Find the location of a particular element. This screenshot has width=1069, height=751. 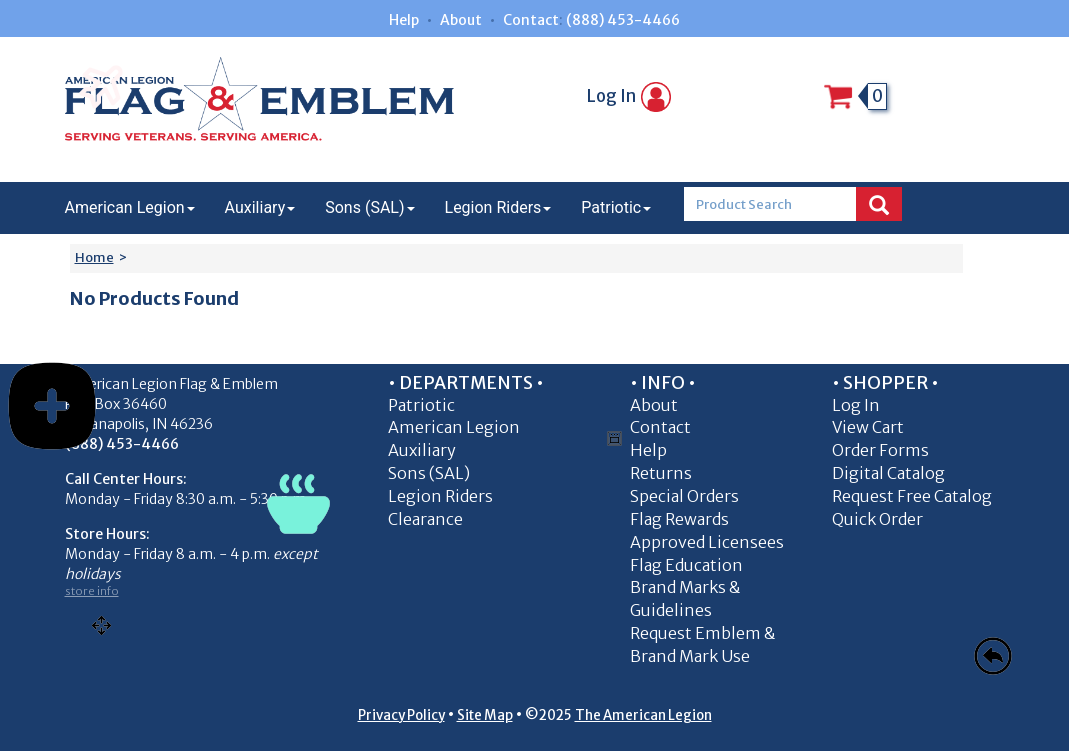

add a new item is located at coordinates (52, 406).